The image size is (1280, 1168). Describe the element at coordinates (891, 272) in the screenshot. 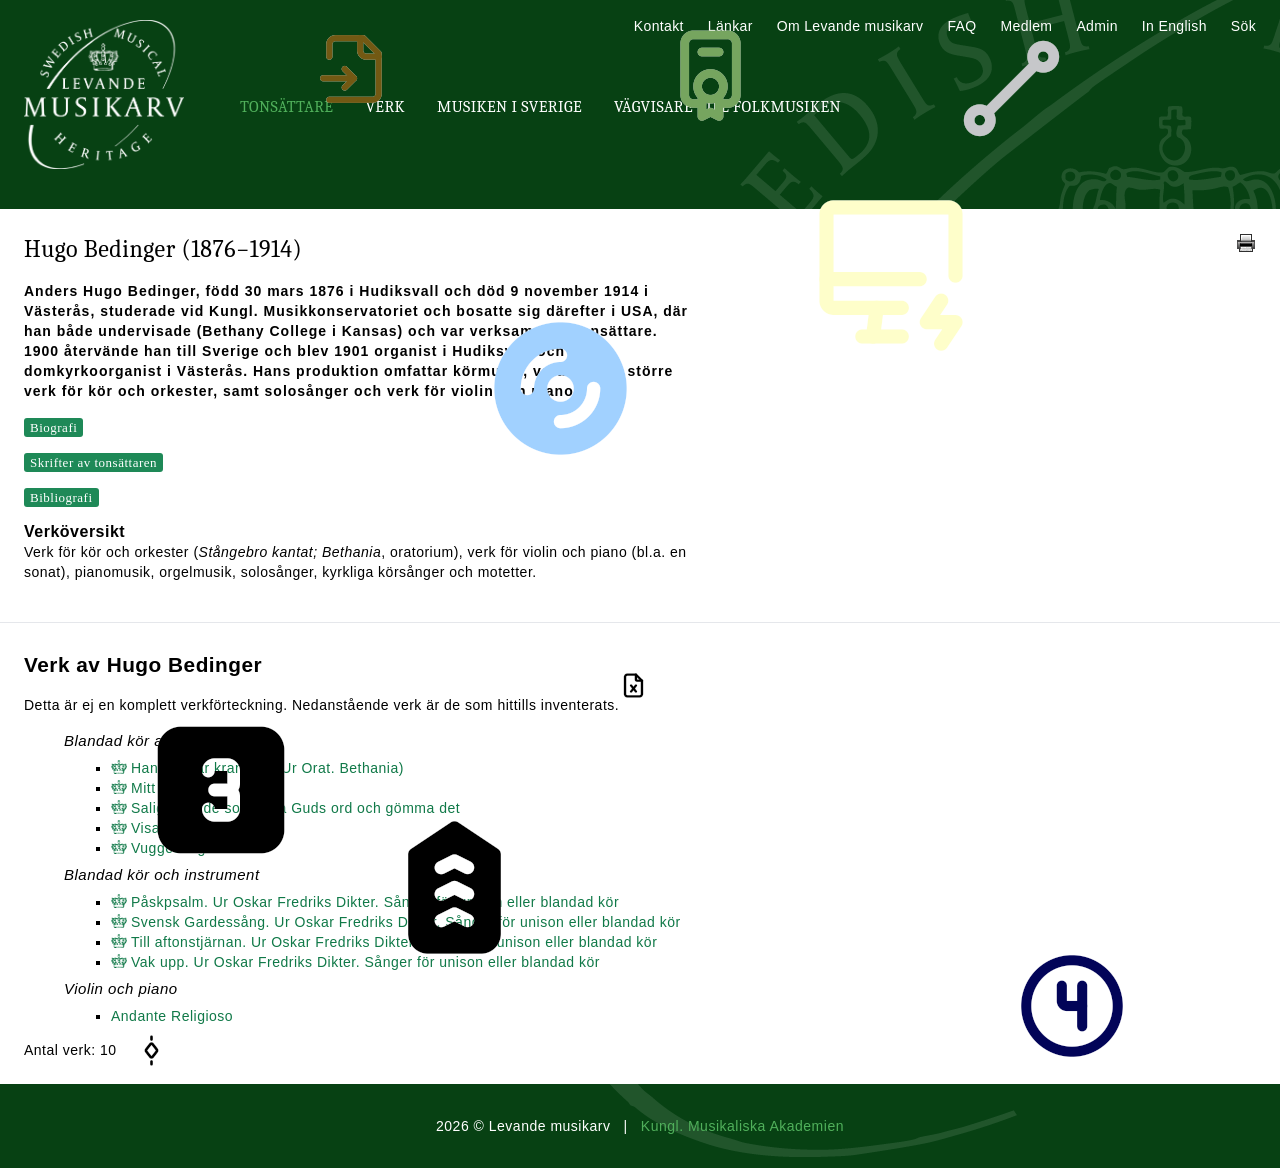

I see `power settings for desktop computer` at that location.